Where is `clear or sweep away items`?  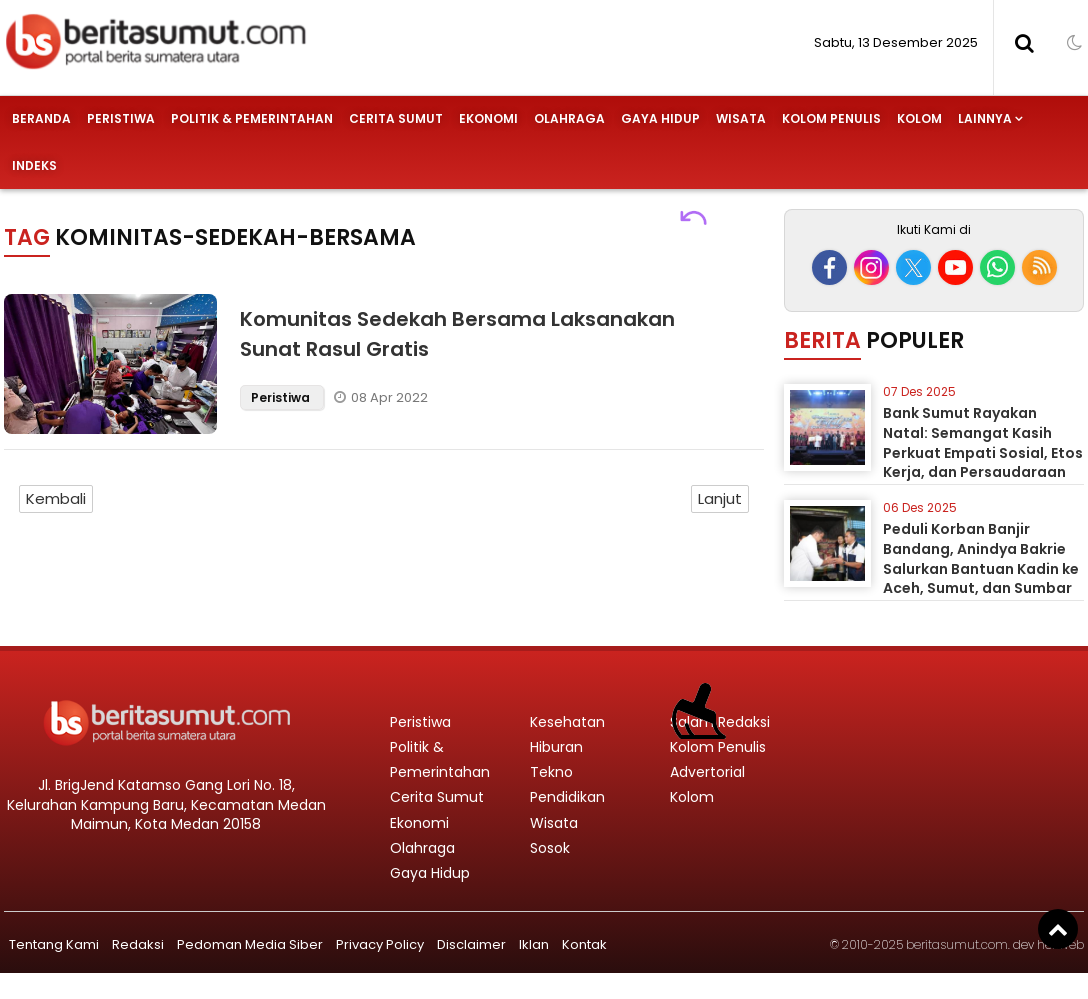 clear or sweep away items is located at coordinates (698, 713).